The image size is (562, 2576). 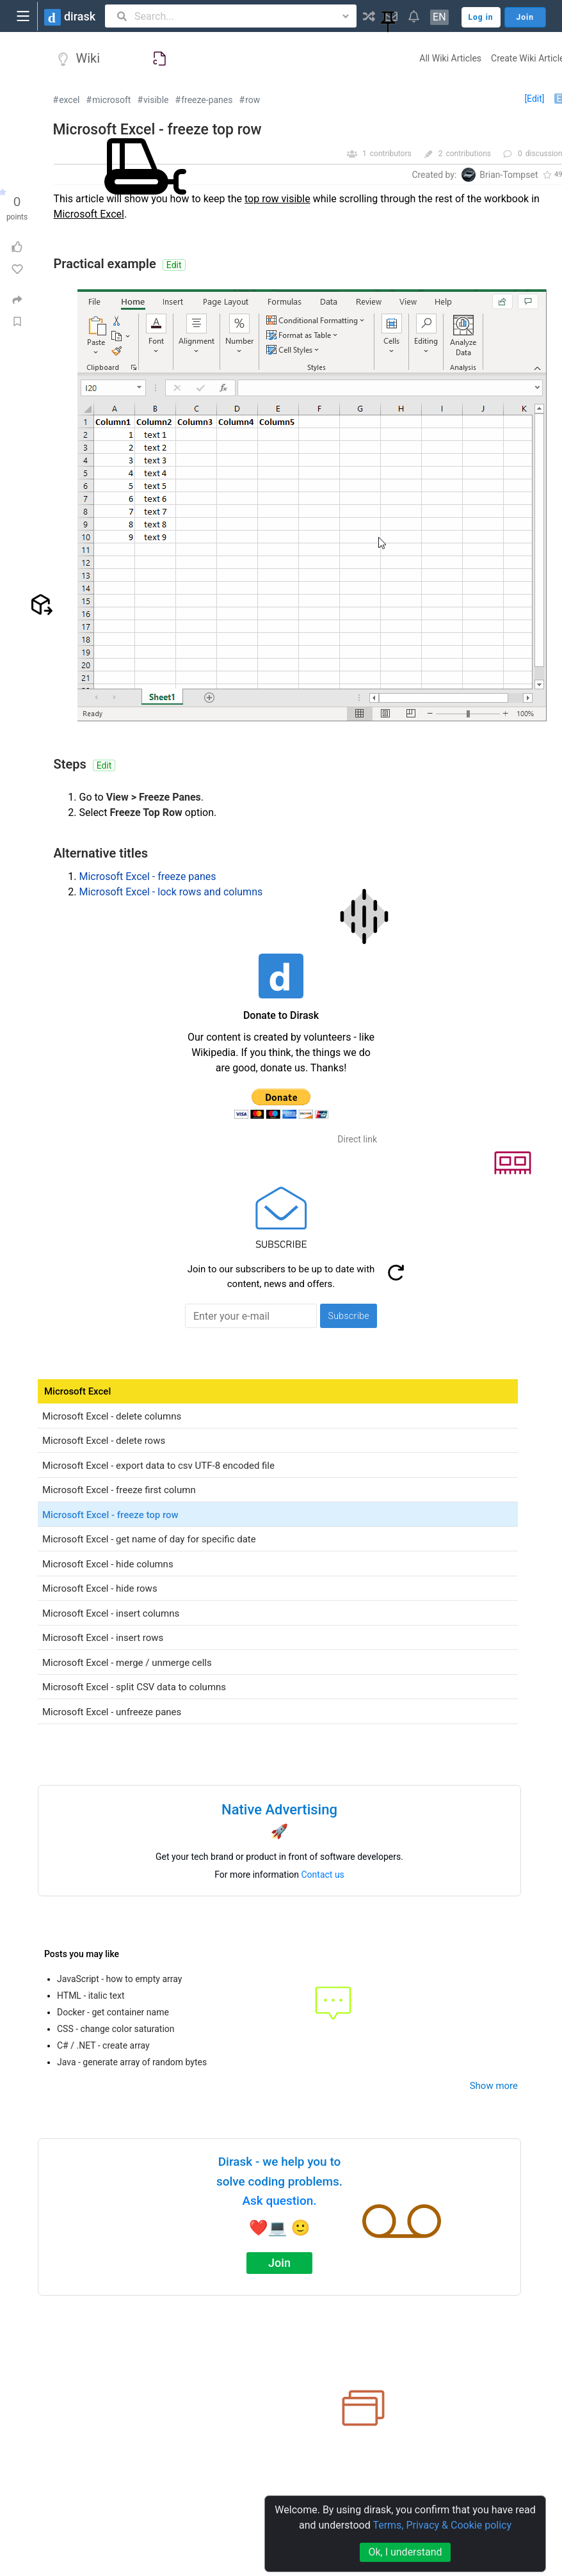 What do you see at coordinates (42, 604) in the screenshot?
I see `view packages that depend on this repository` at bounding box center [42, 604].